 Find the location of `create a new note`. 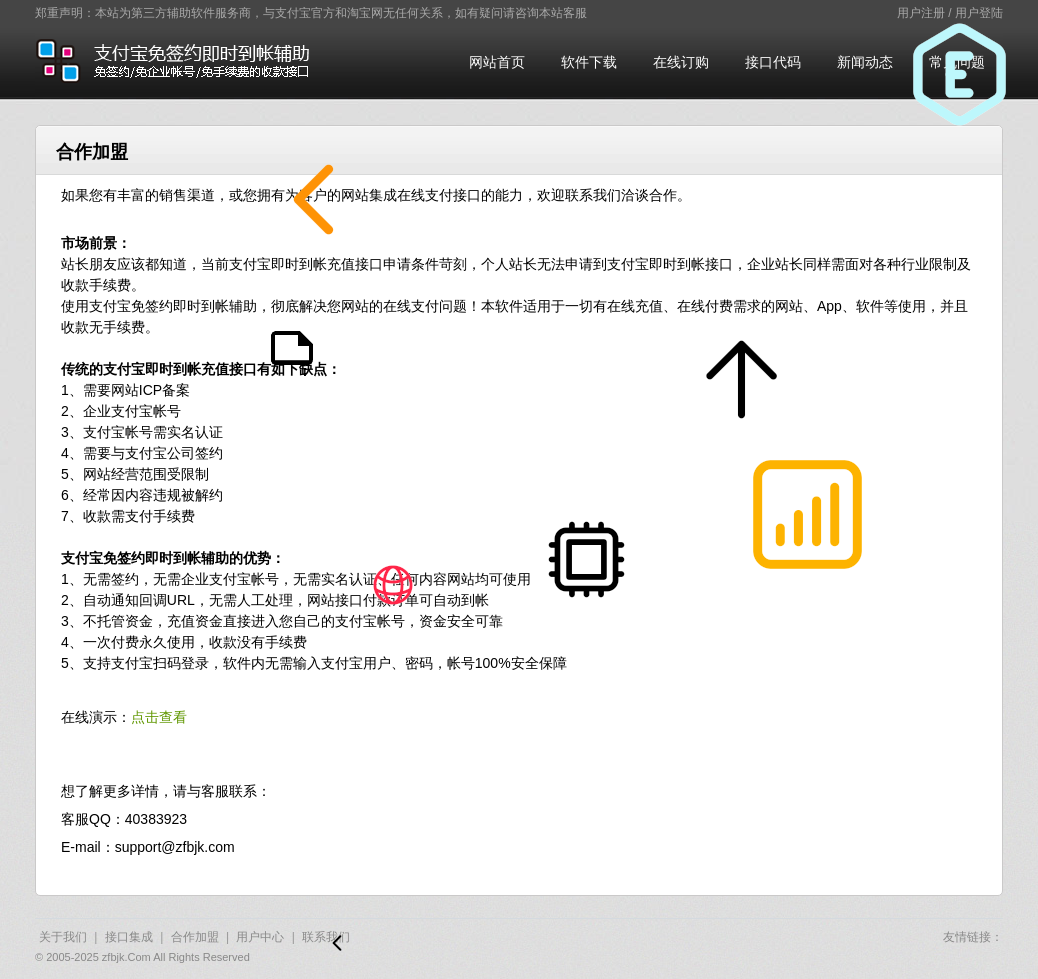

create a new note is located at coordinates (292, 348).